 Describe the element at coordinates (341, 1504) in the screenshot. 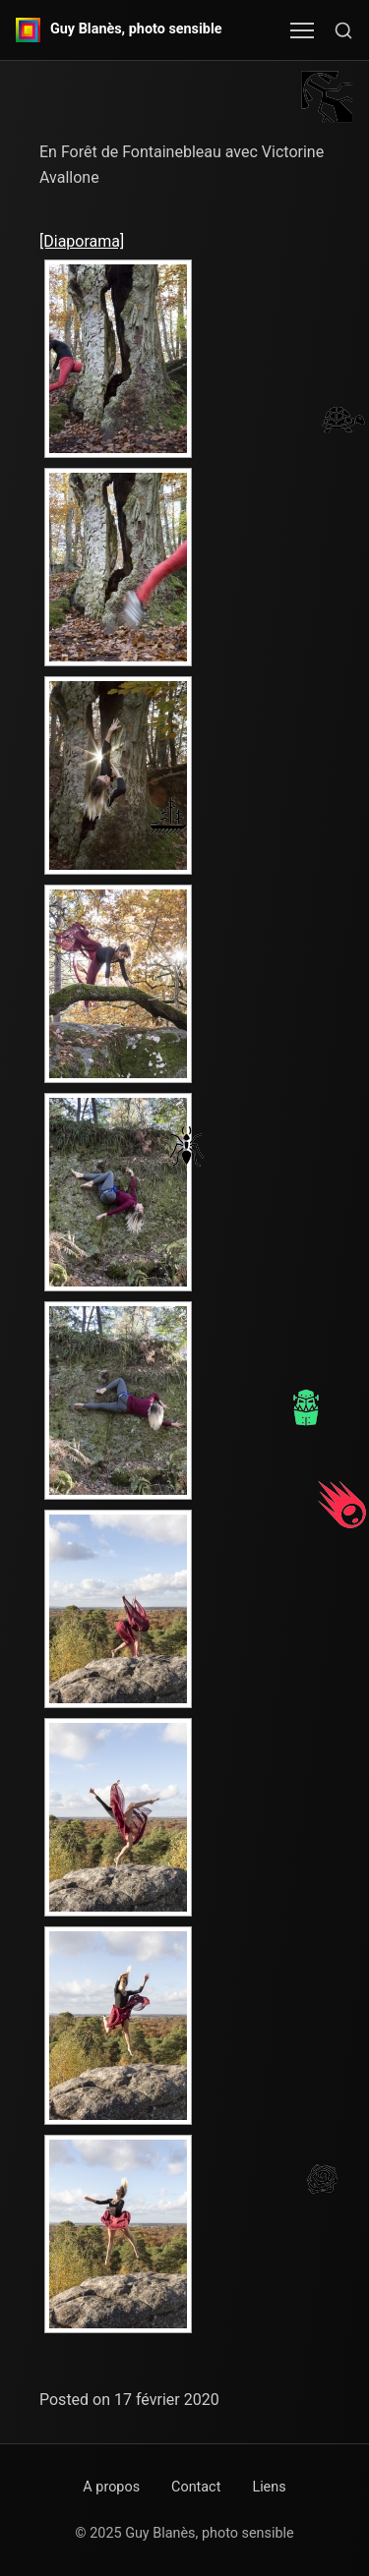

I see `indicates a falling or dropping game element` at that location.